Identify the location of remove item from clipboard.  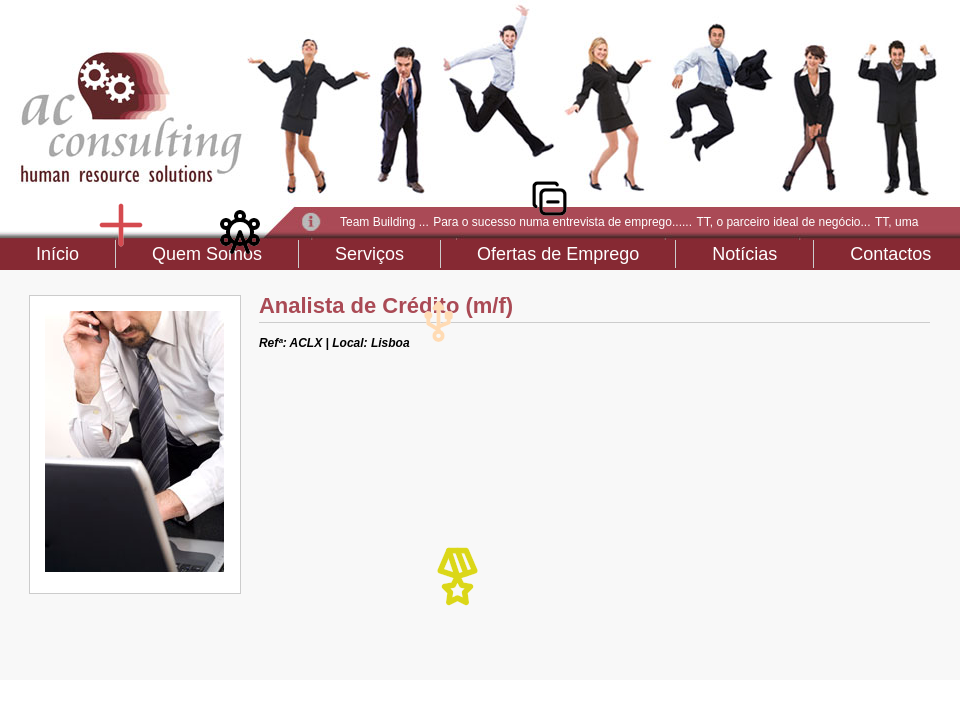
(549, 198).